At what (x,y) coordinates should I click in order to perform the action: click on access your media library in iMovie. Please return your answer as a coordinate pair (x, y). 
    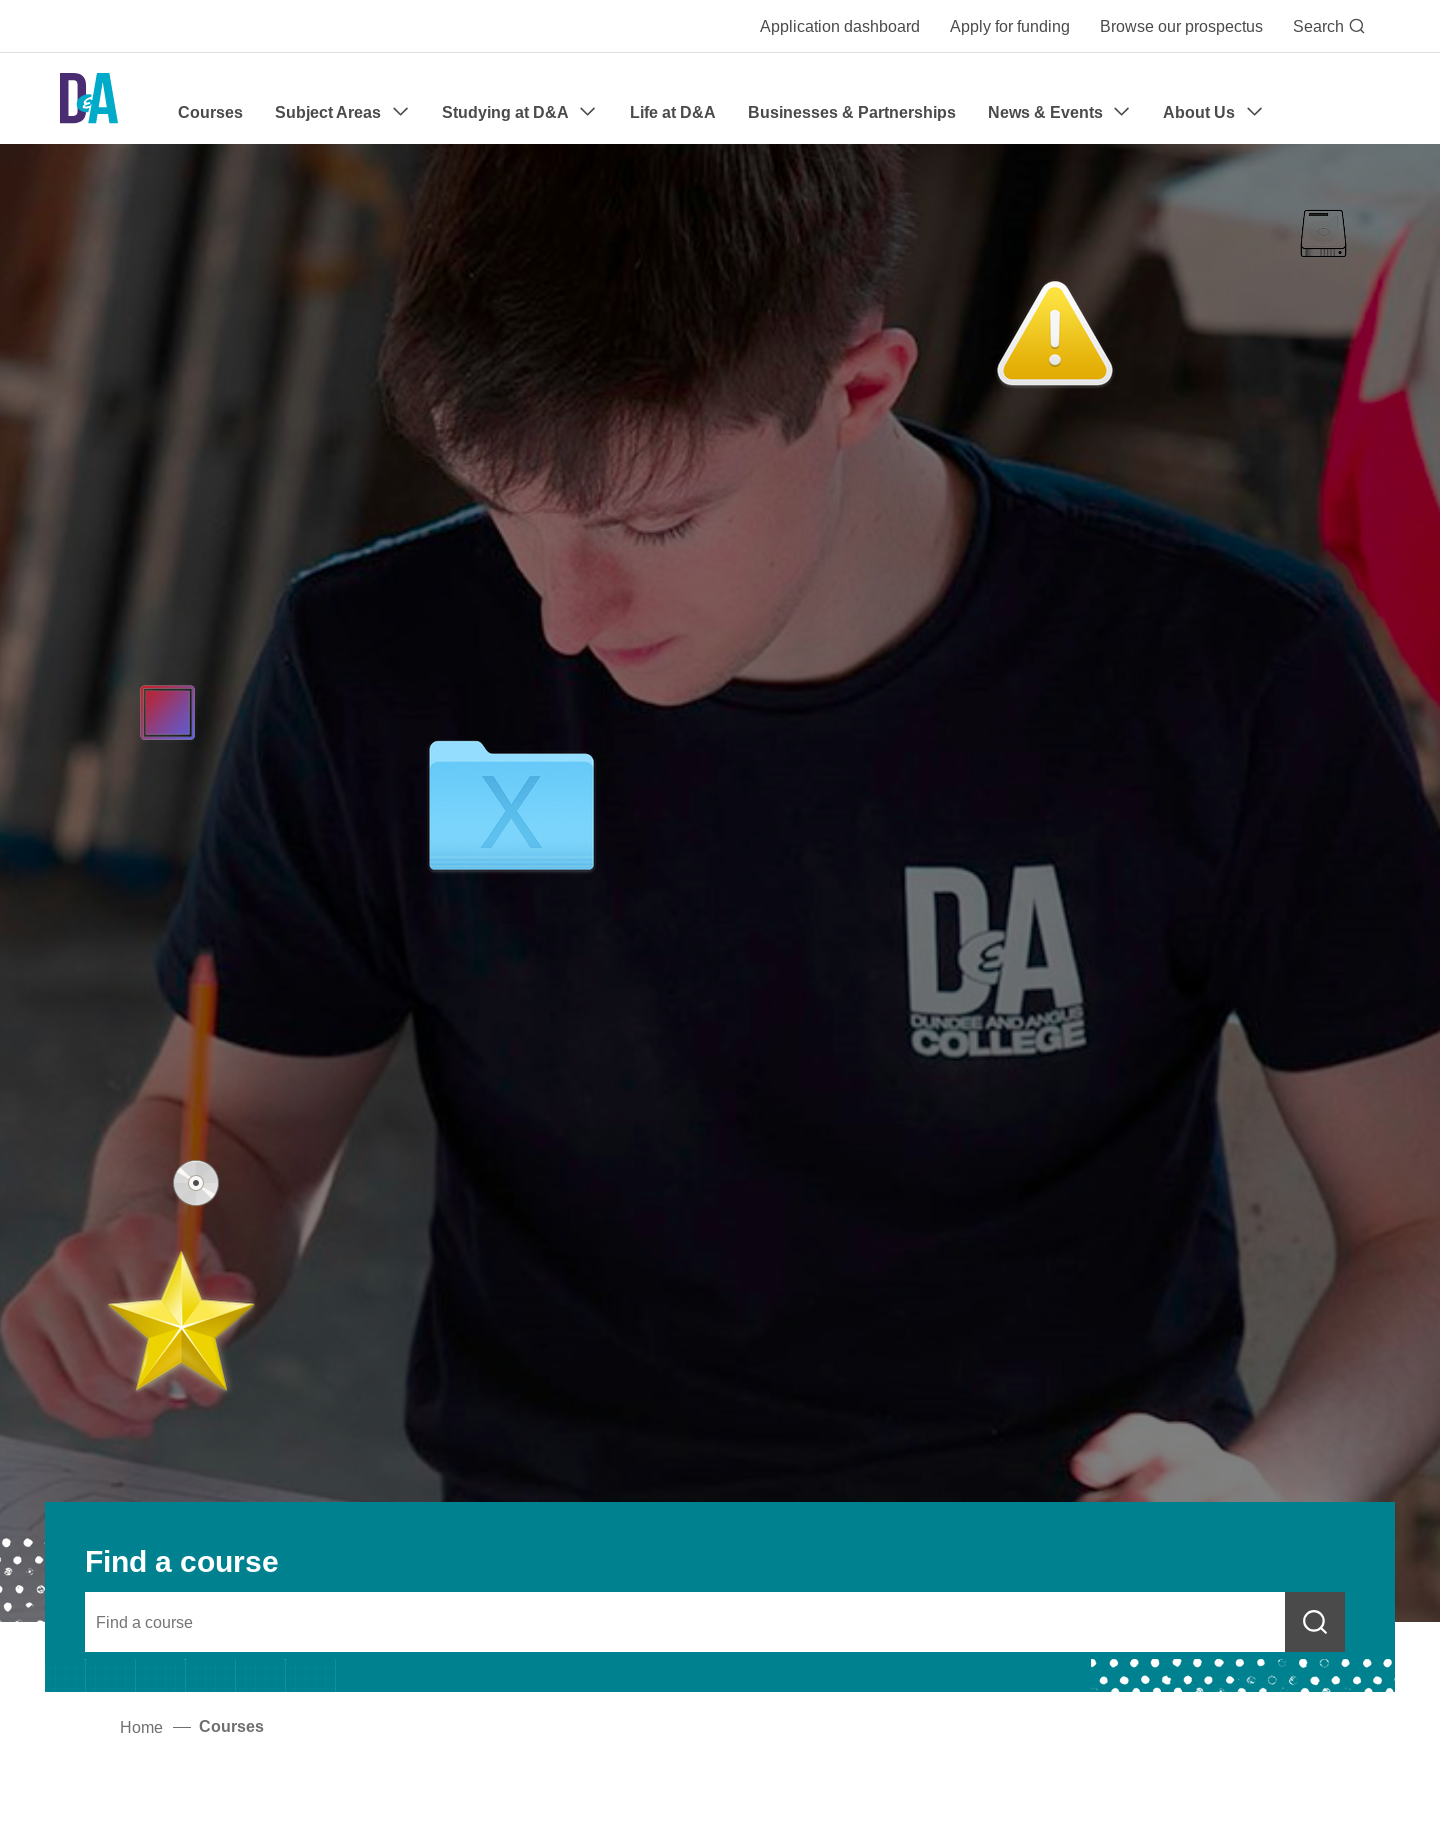
    Looking at the image, I should click on (167, 712).